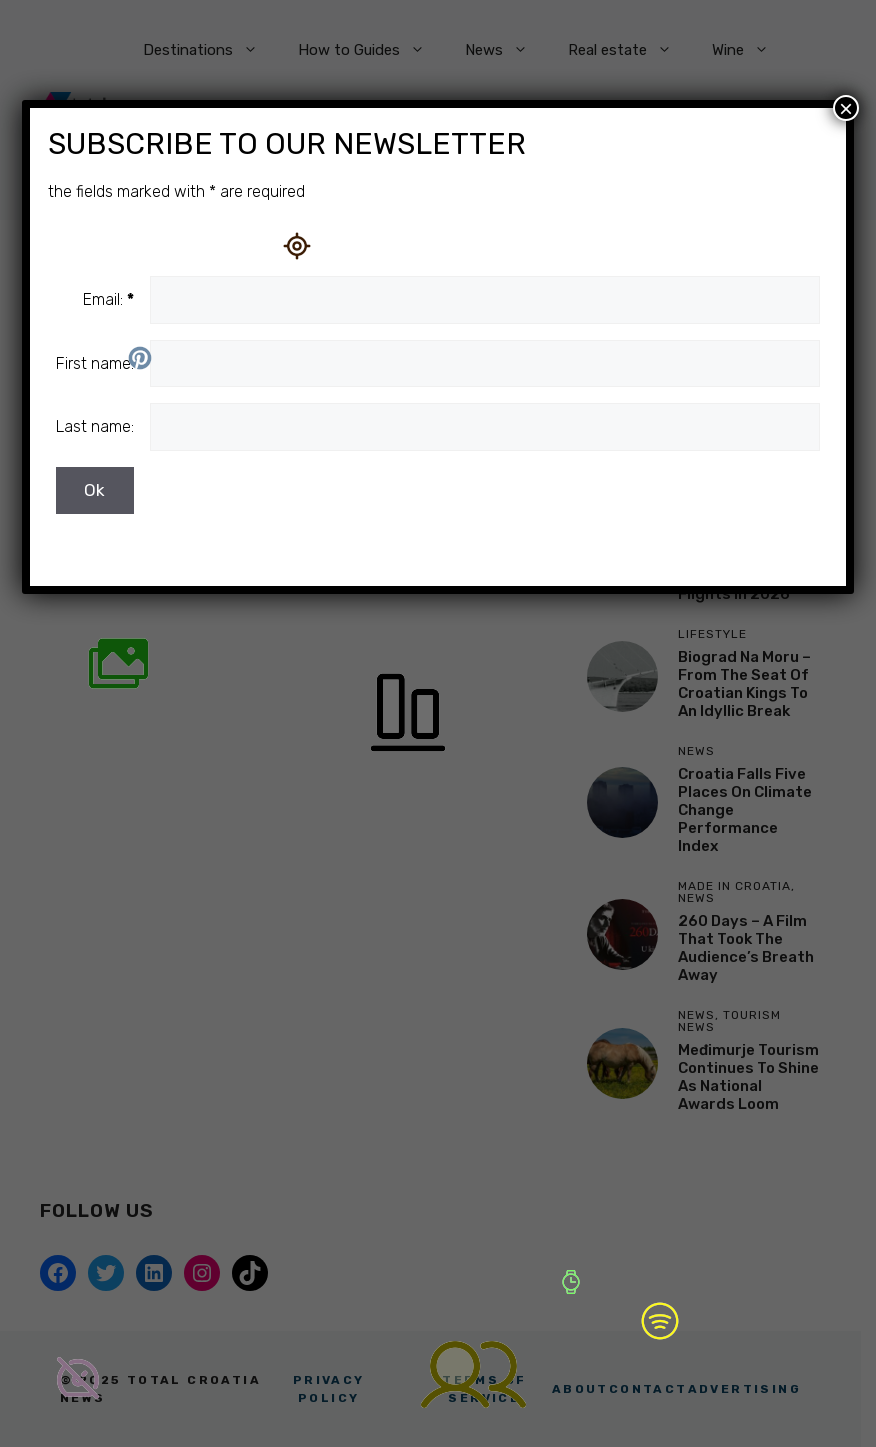 This screenshot has width=876, height=1447. I want to click on view all users or contacts, so click(473, 1374).